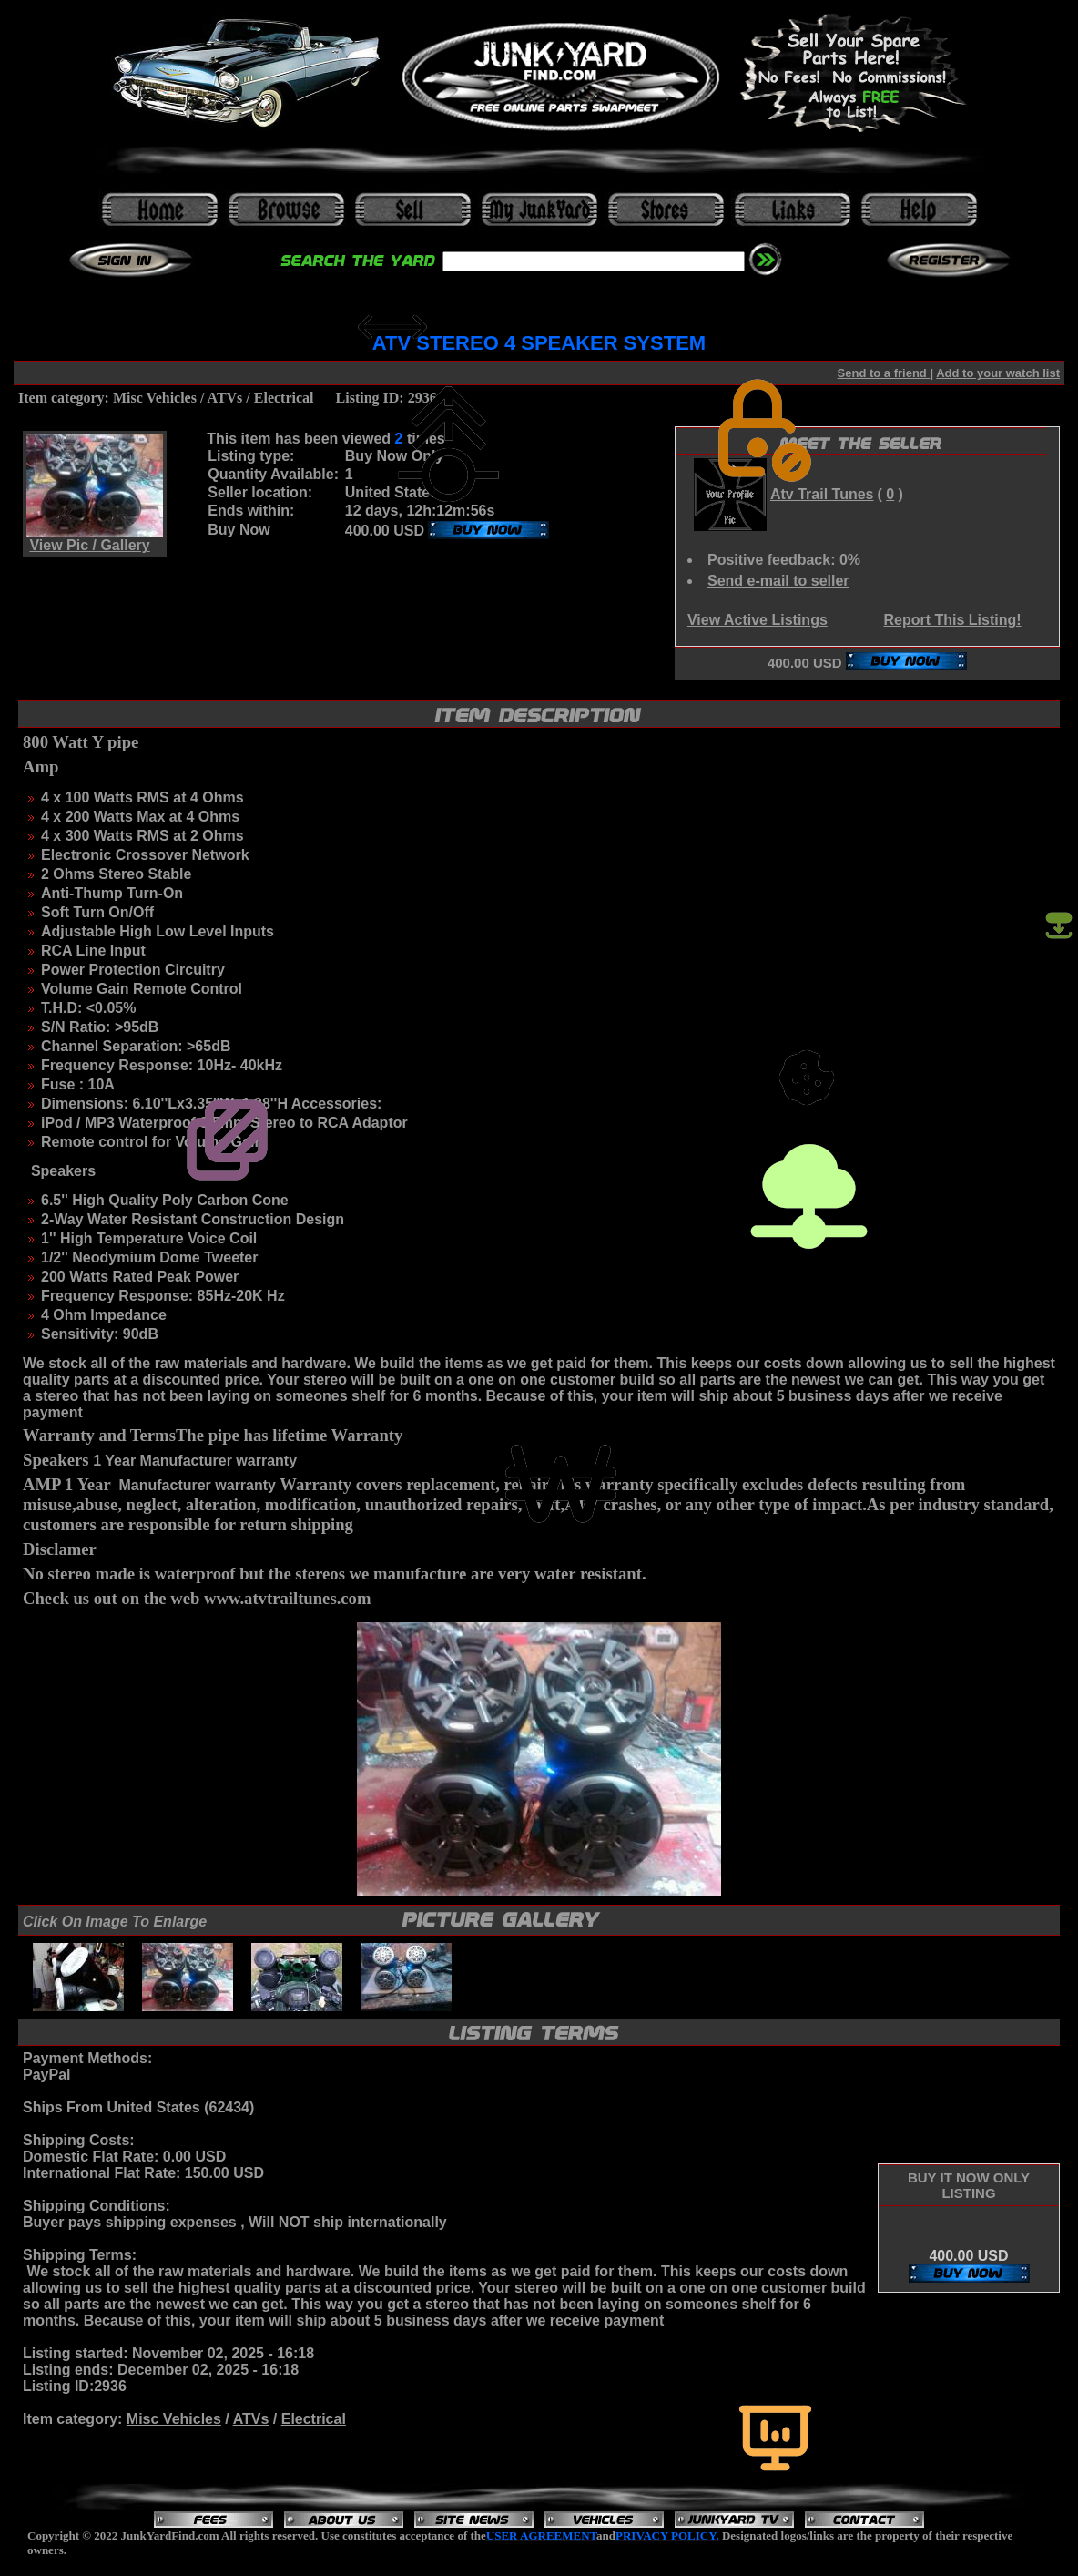 This screenshot has width=1078, height=2576. What do you see at coordinates (444, 440) in the screenshot?
I see `force push changes to a repository` at bounding box center [444, 440].